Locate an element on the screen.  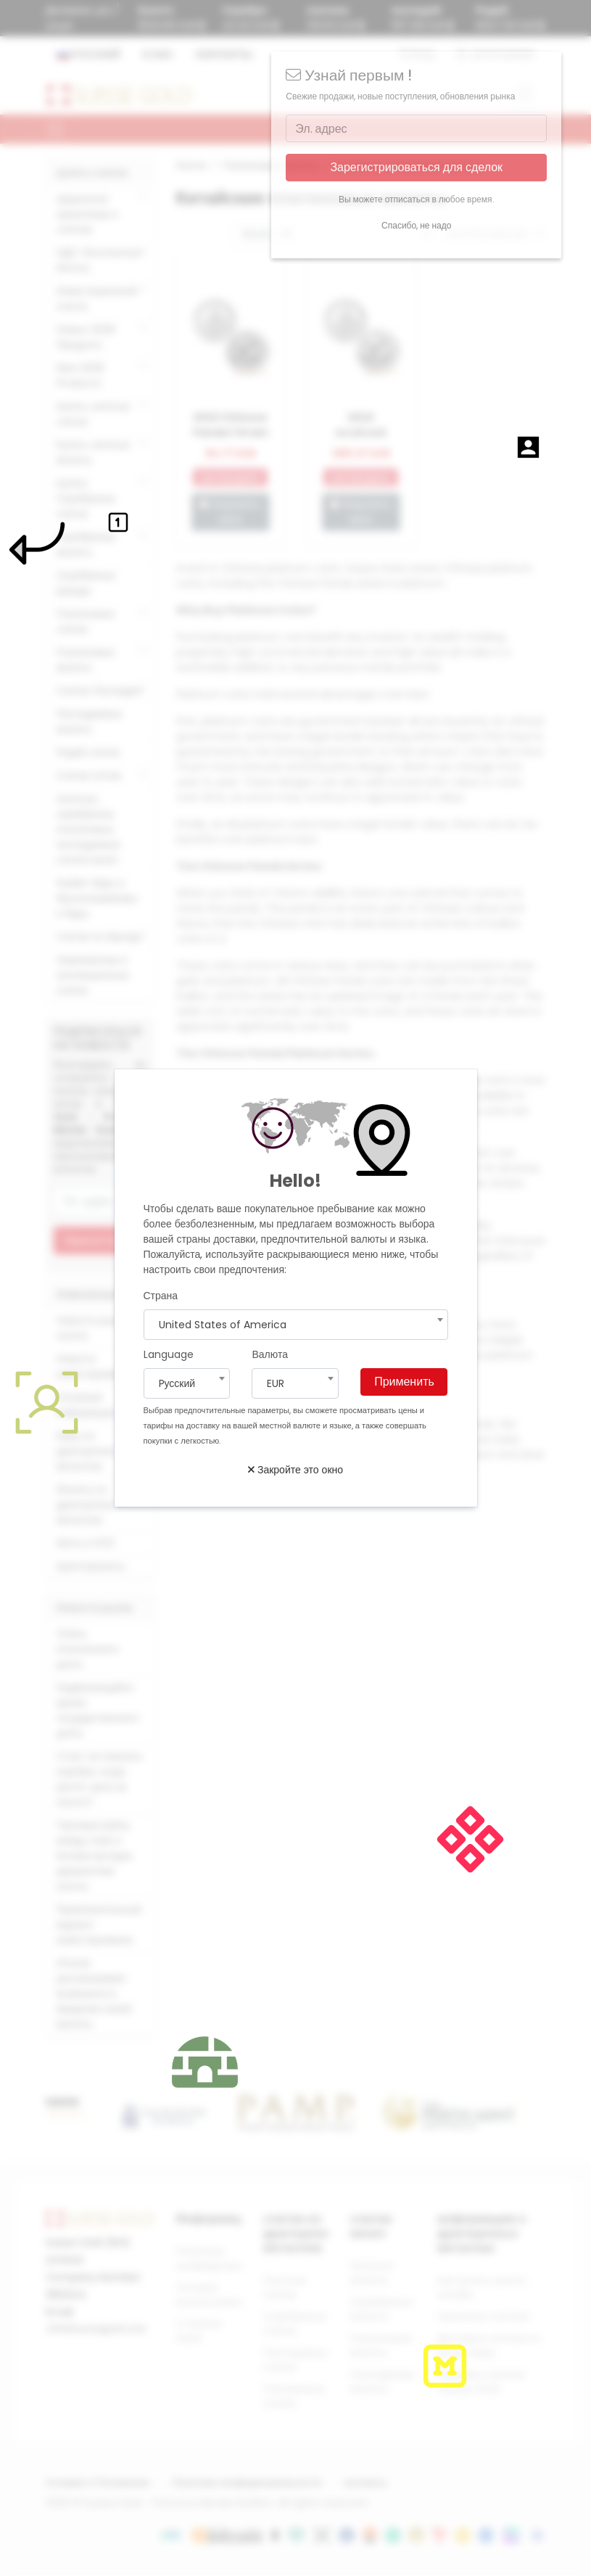
indicates cold weather or winter conditions is located at coordinates (204, 2062).